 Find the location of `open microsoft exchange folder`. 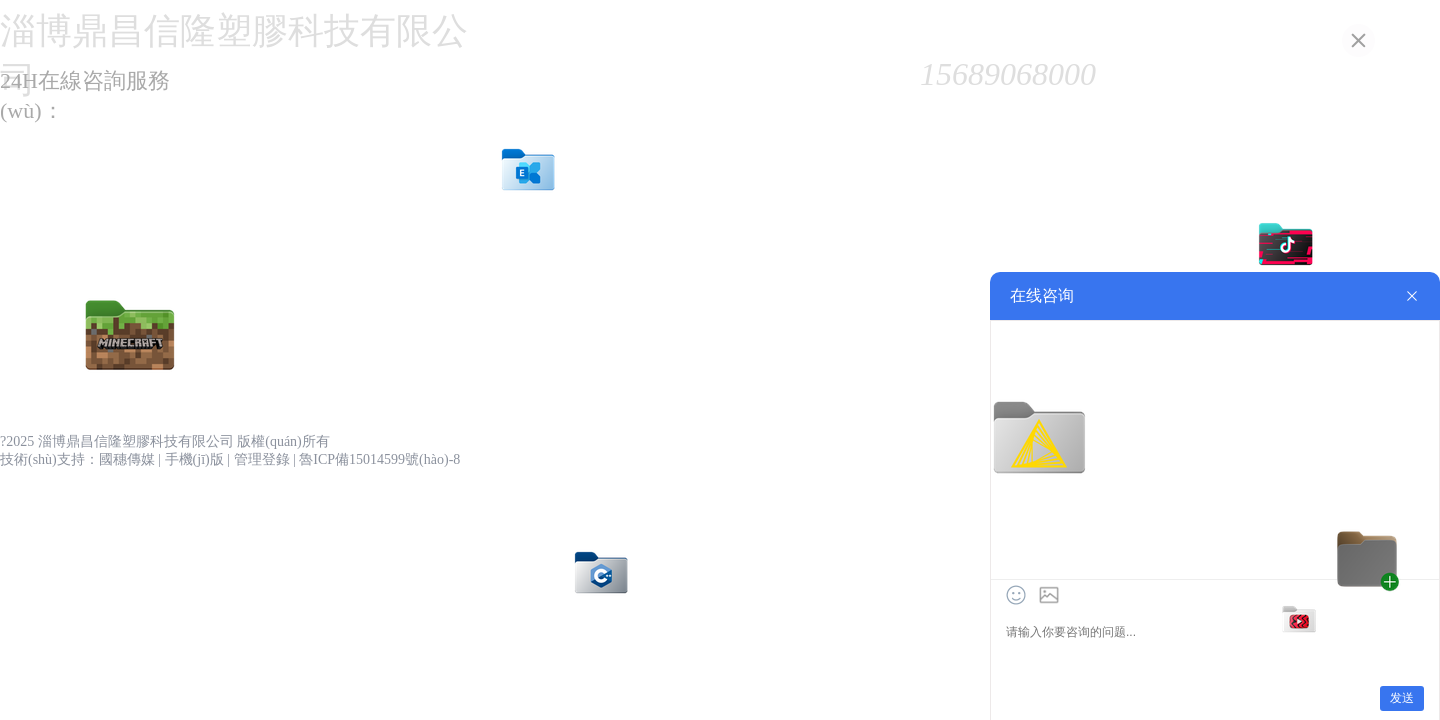

open microsoft exchange folder is located at coordinates (528, 171).